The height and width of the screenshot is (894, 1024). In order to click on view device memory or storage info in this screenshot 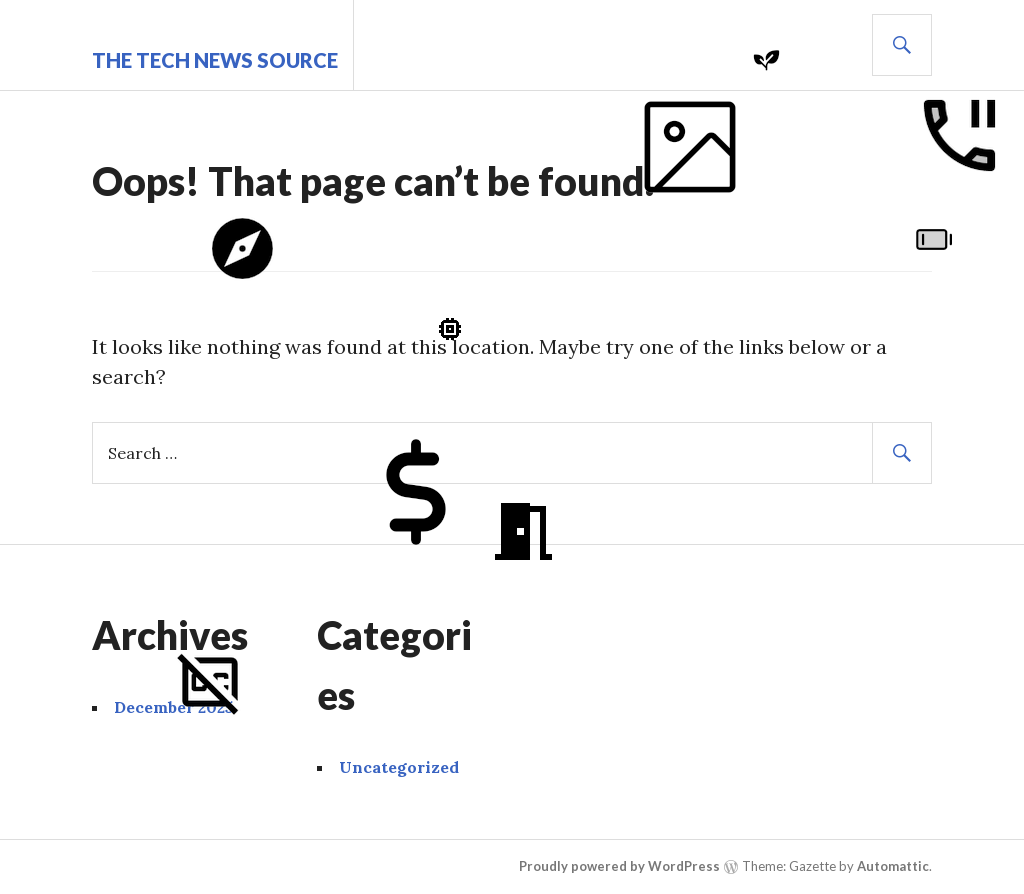, I will do `click(450, 329)`.